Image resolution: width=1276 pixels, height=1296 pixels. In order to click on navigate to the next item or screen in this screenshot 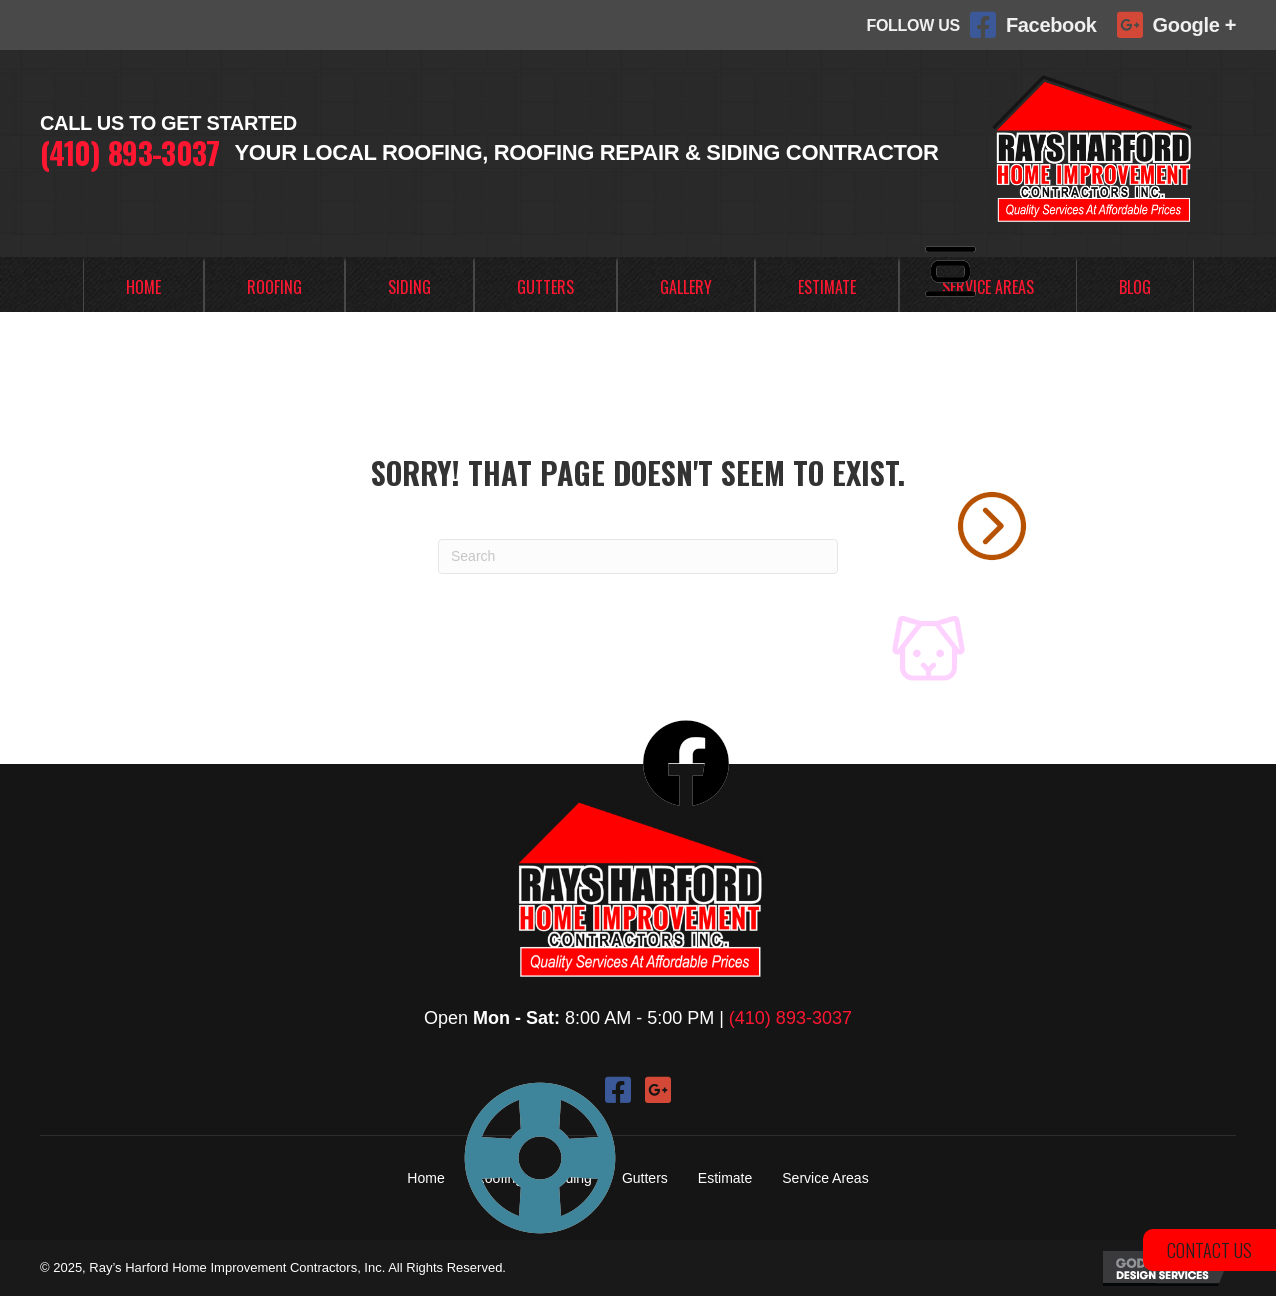, I will do `click(992, 526)`.